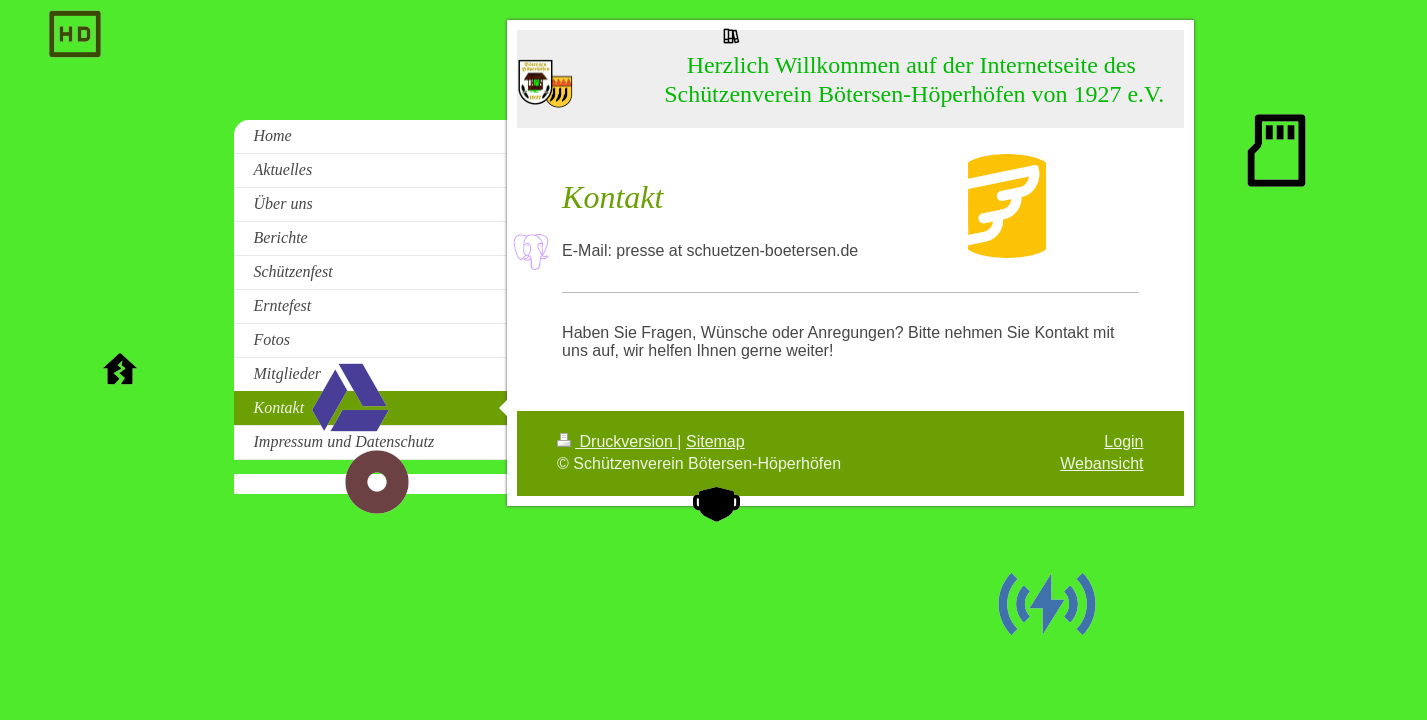 The image size is (1427, 720). What do you see at coordinates (731, 36) in the screenshot?
I see `browse your digital library` at bounding box center [731, 36].